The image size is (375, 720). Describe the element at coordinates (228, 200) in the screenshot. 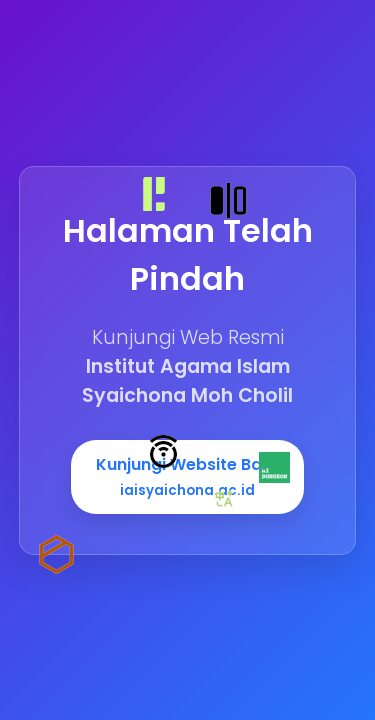

I see `flip image horizontally` at that location.